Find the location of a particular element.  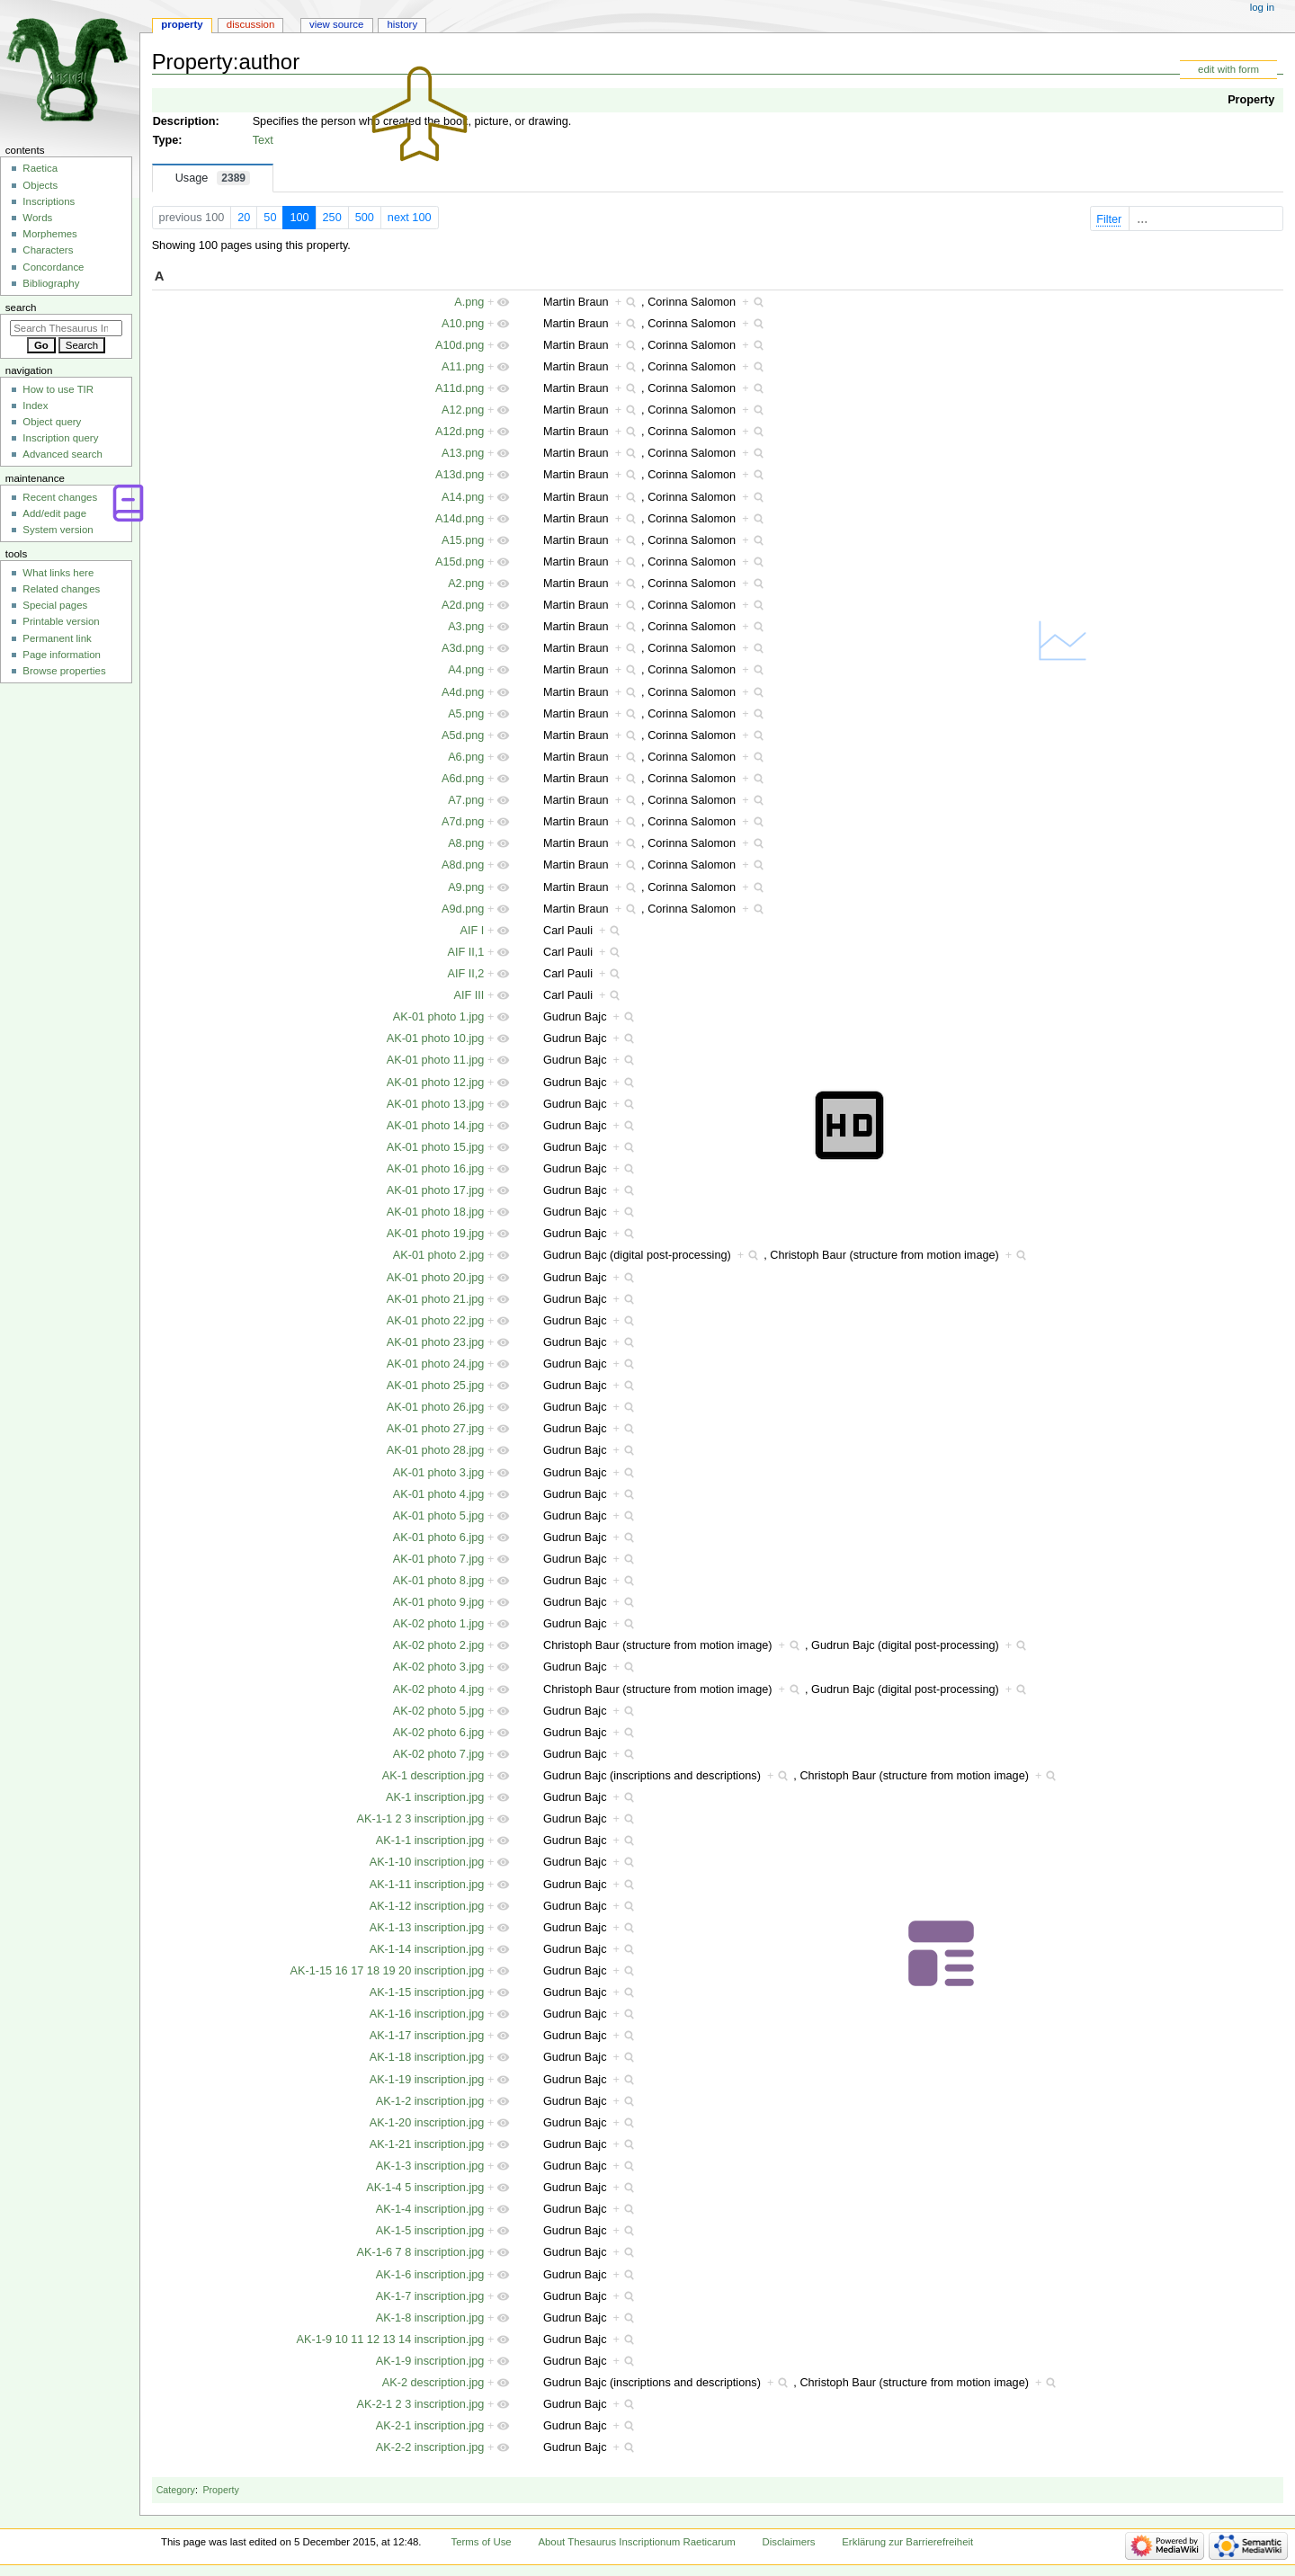

access document templates is located at coordinates (941, 1953).